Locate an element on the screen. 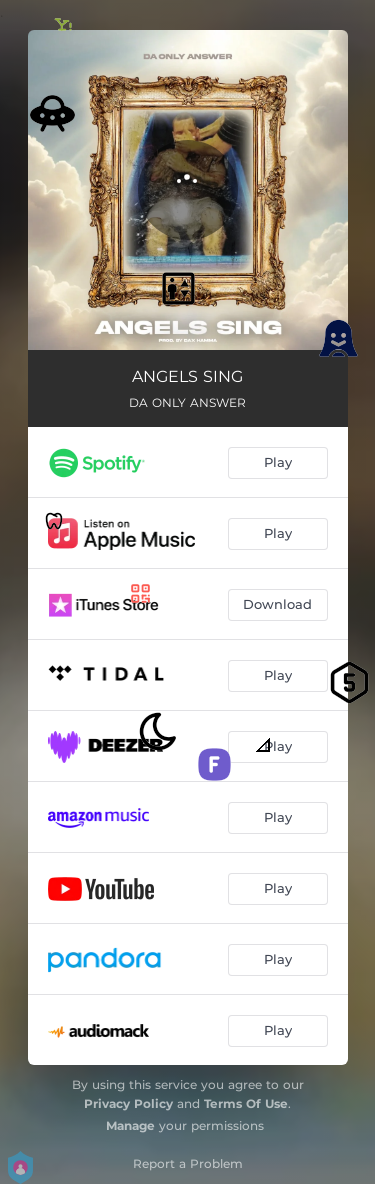  access sci-fi or space-themed content is located at coordinates (52, 113).